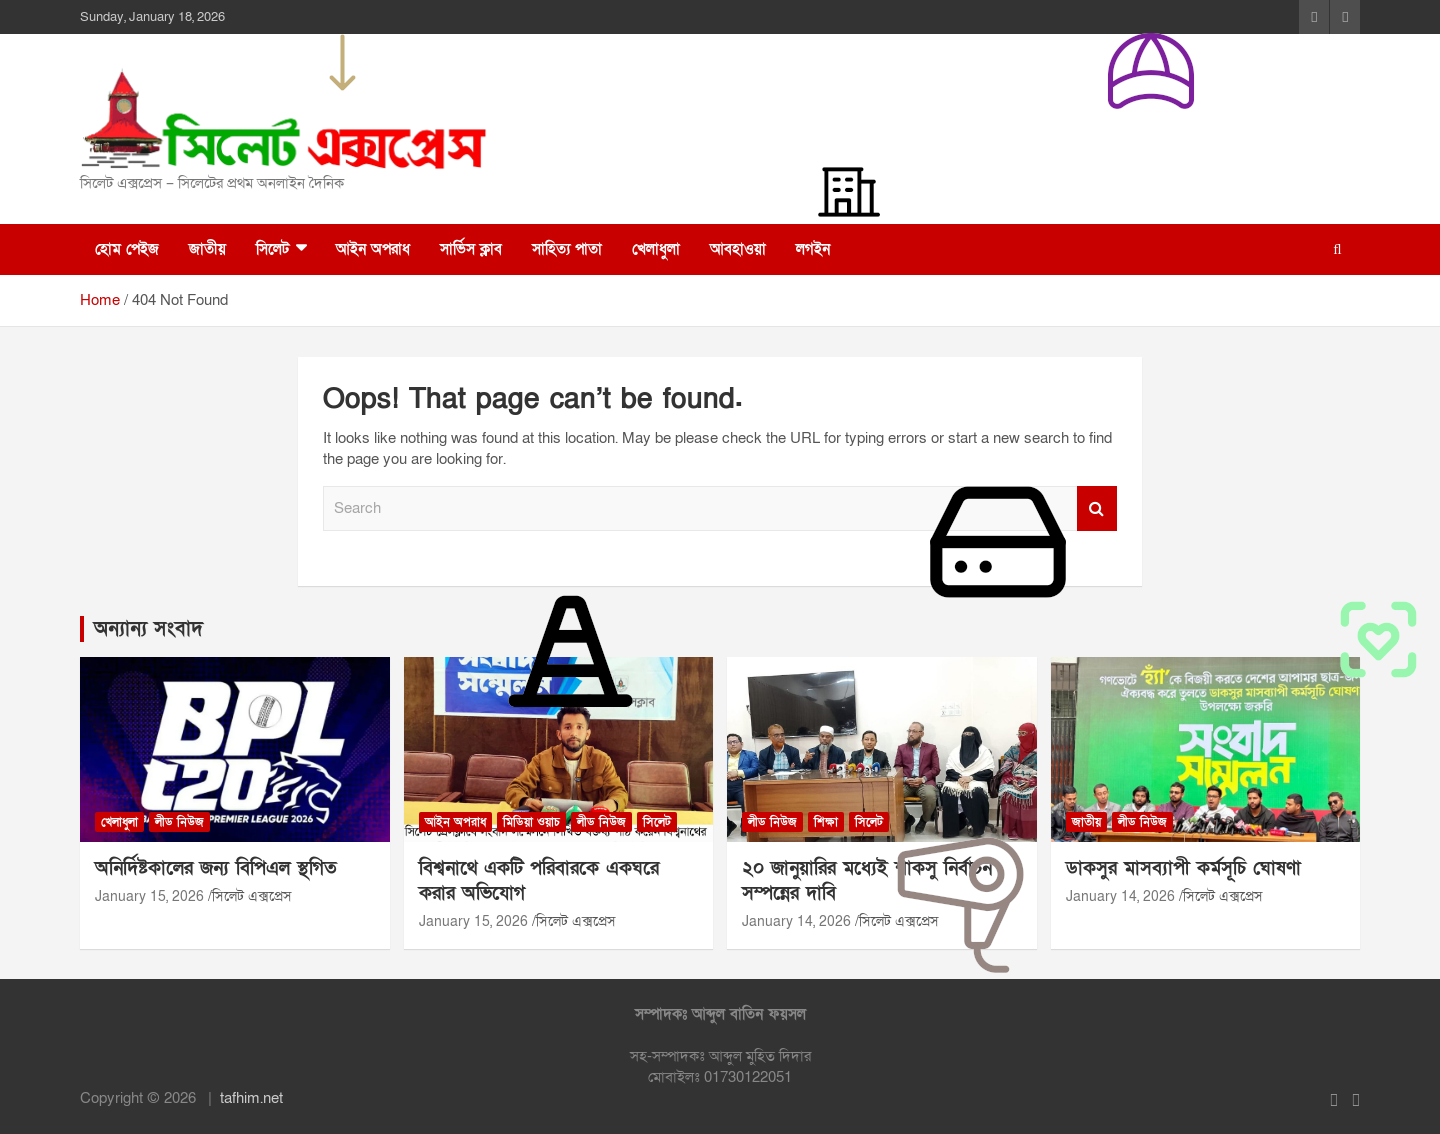 This screenshot has height=1134, width=1440. I want to click on indicates construction or maintenance in progress, so click(570, 653).